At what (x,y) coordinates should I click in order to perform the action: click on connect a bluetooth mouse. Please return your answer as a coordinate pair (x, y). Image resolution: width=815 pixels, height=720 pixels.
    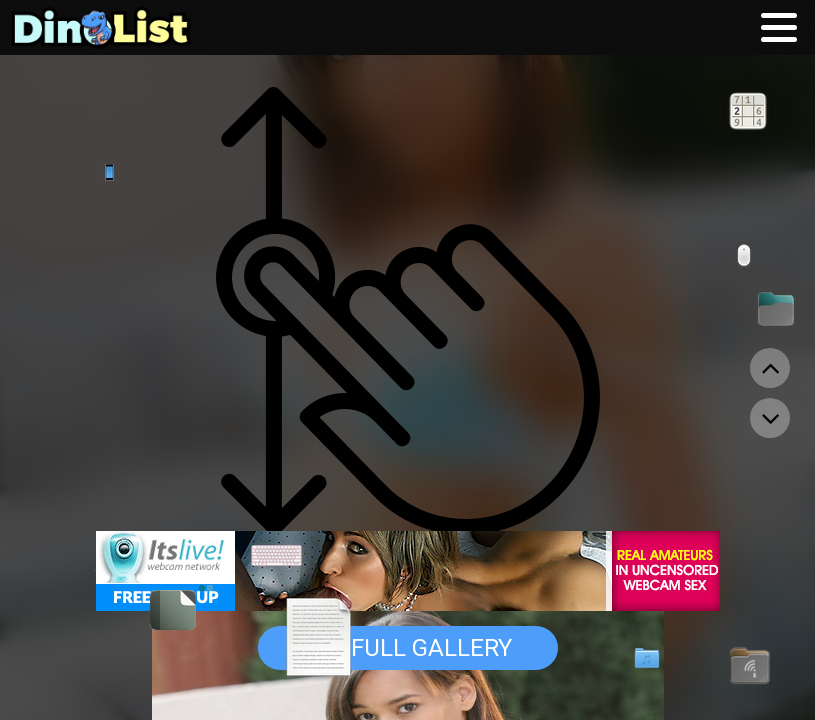
    Looking at the image, I should click on (744, 256).